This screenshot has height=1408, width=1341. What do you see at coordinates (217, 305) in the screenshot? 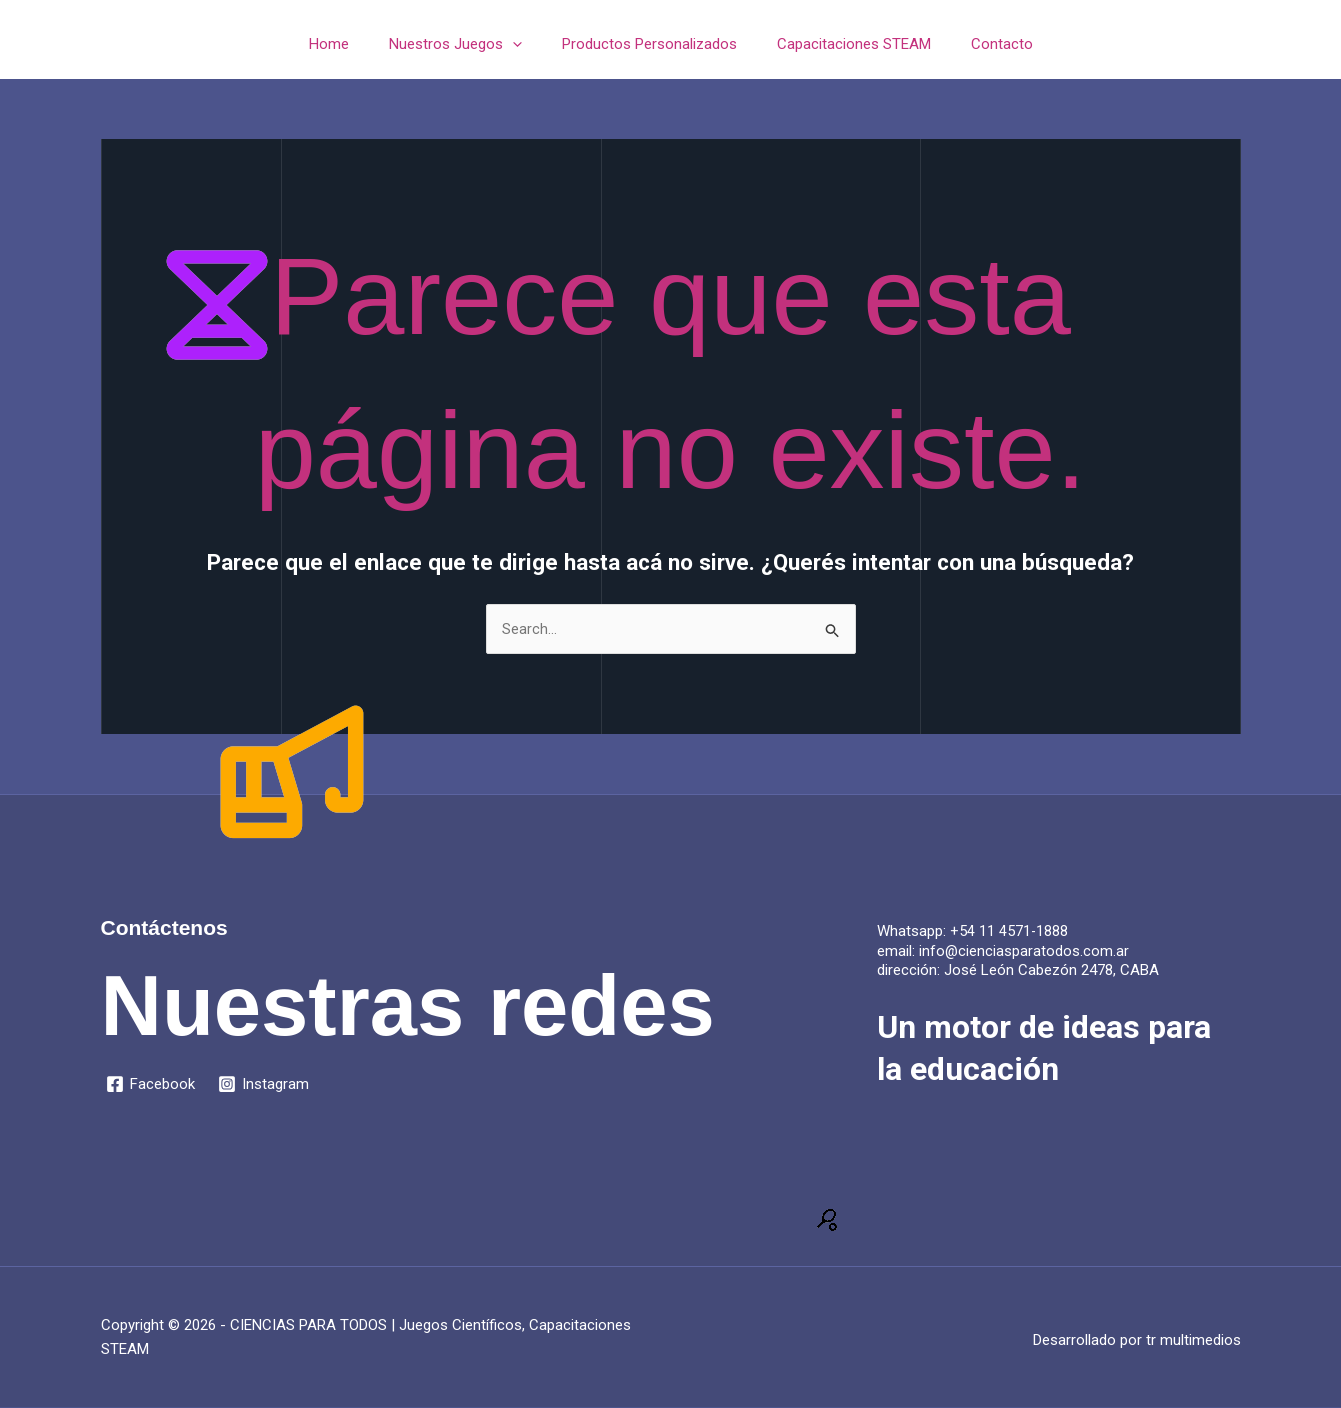
I see `indicates time is running low or nearly expired` at bounding box center [217, 305].